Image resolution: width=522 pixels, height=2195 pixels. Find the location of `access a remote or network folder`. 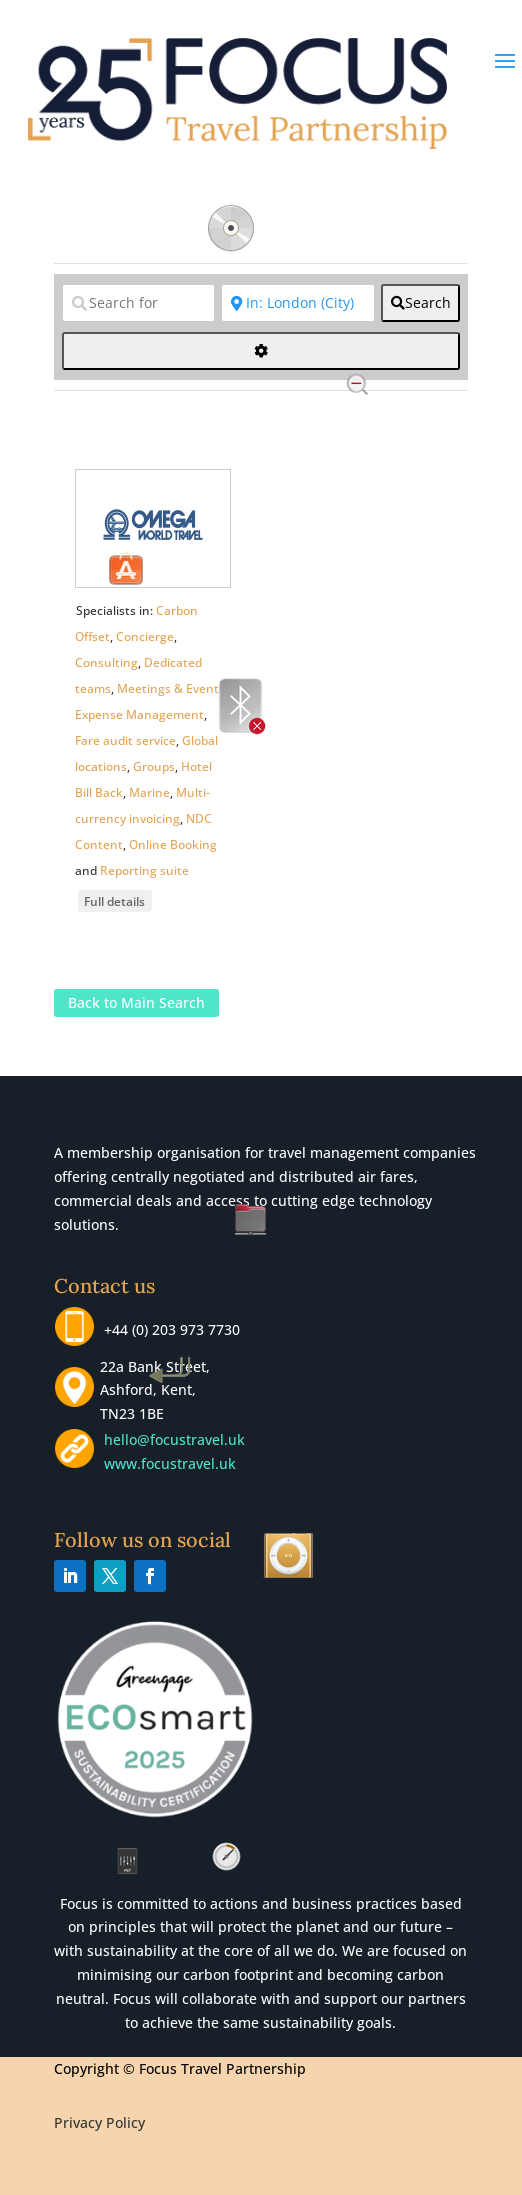

access a remote or network folder is located at coordinates (250, 1219).